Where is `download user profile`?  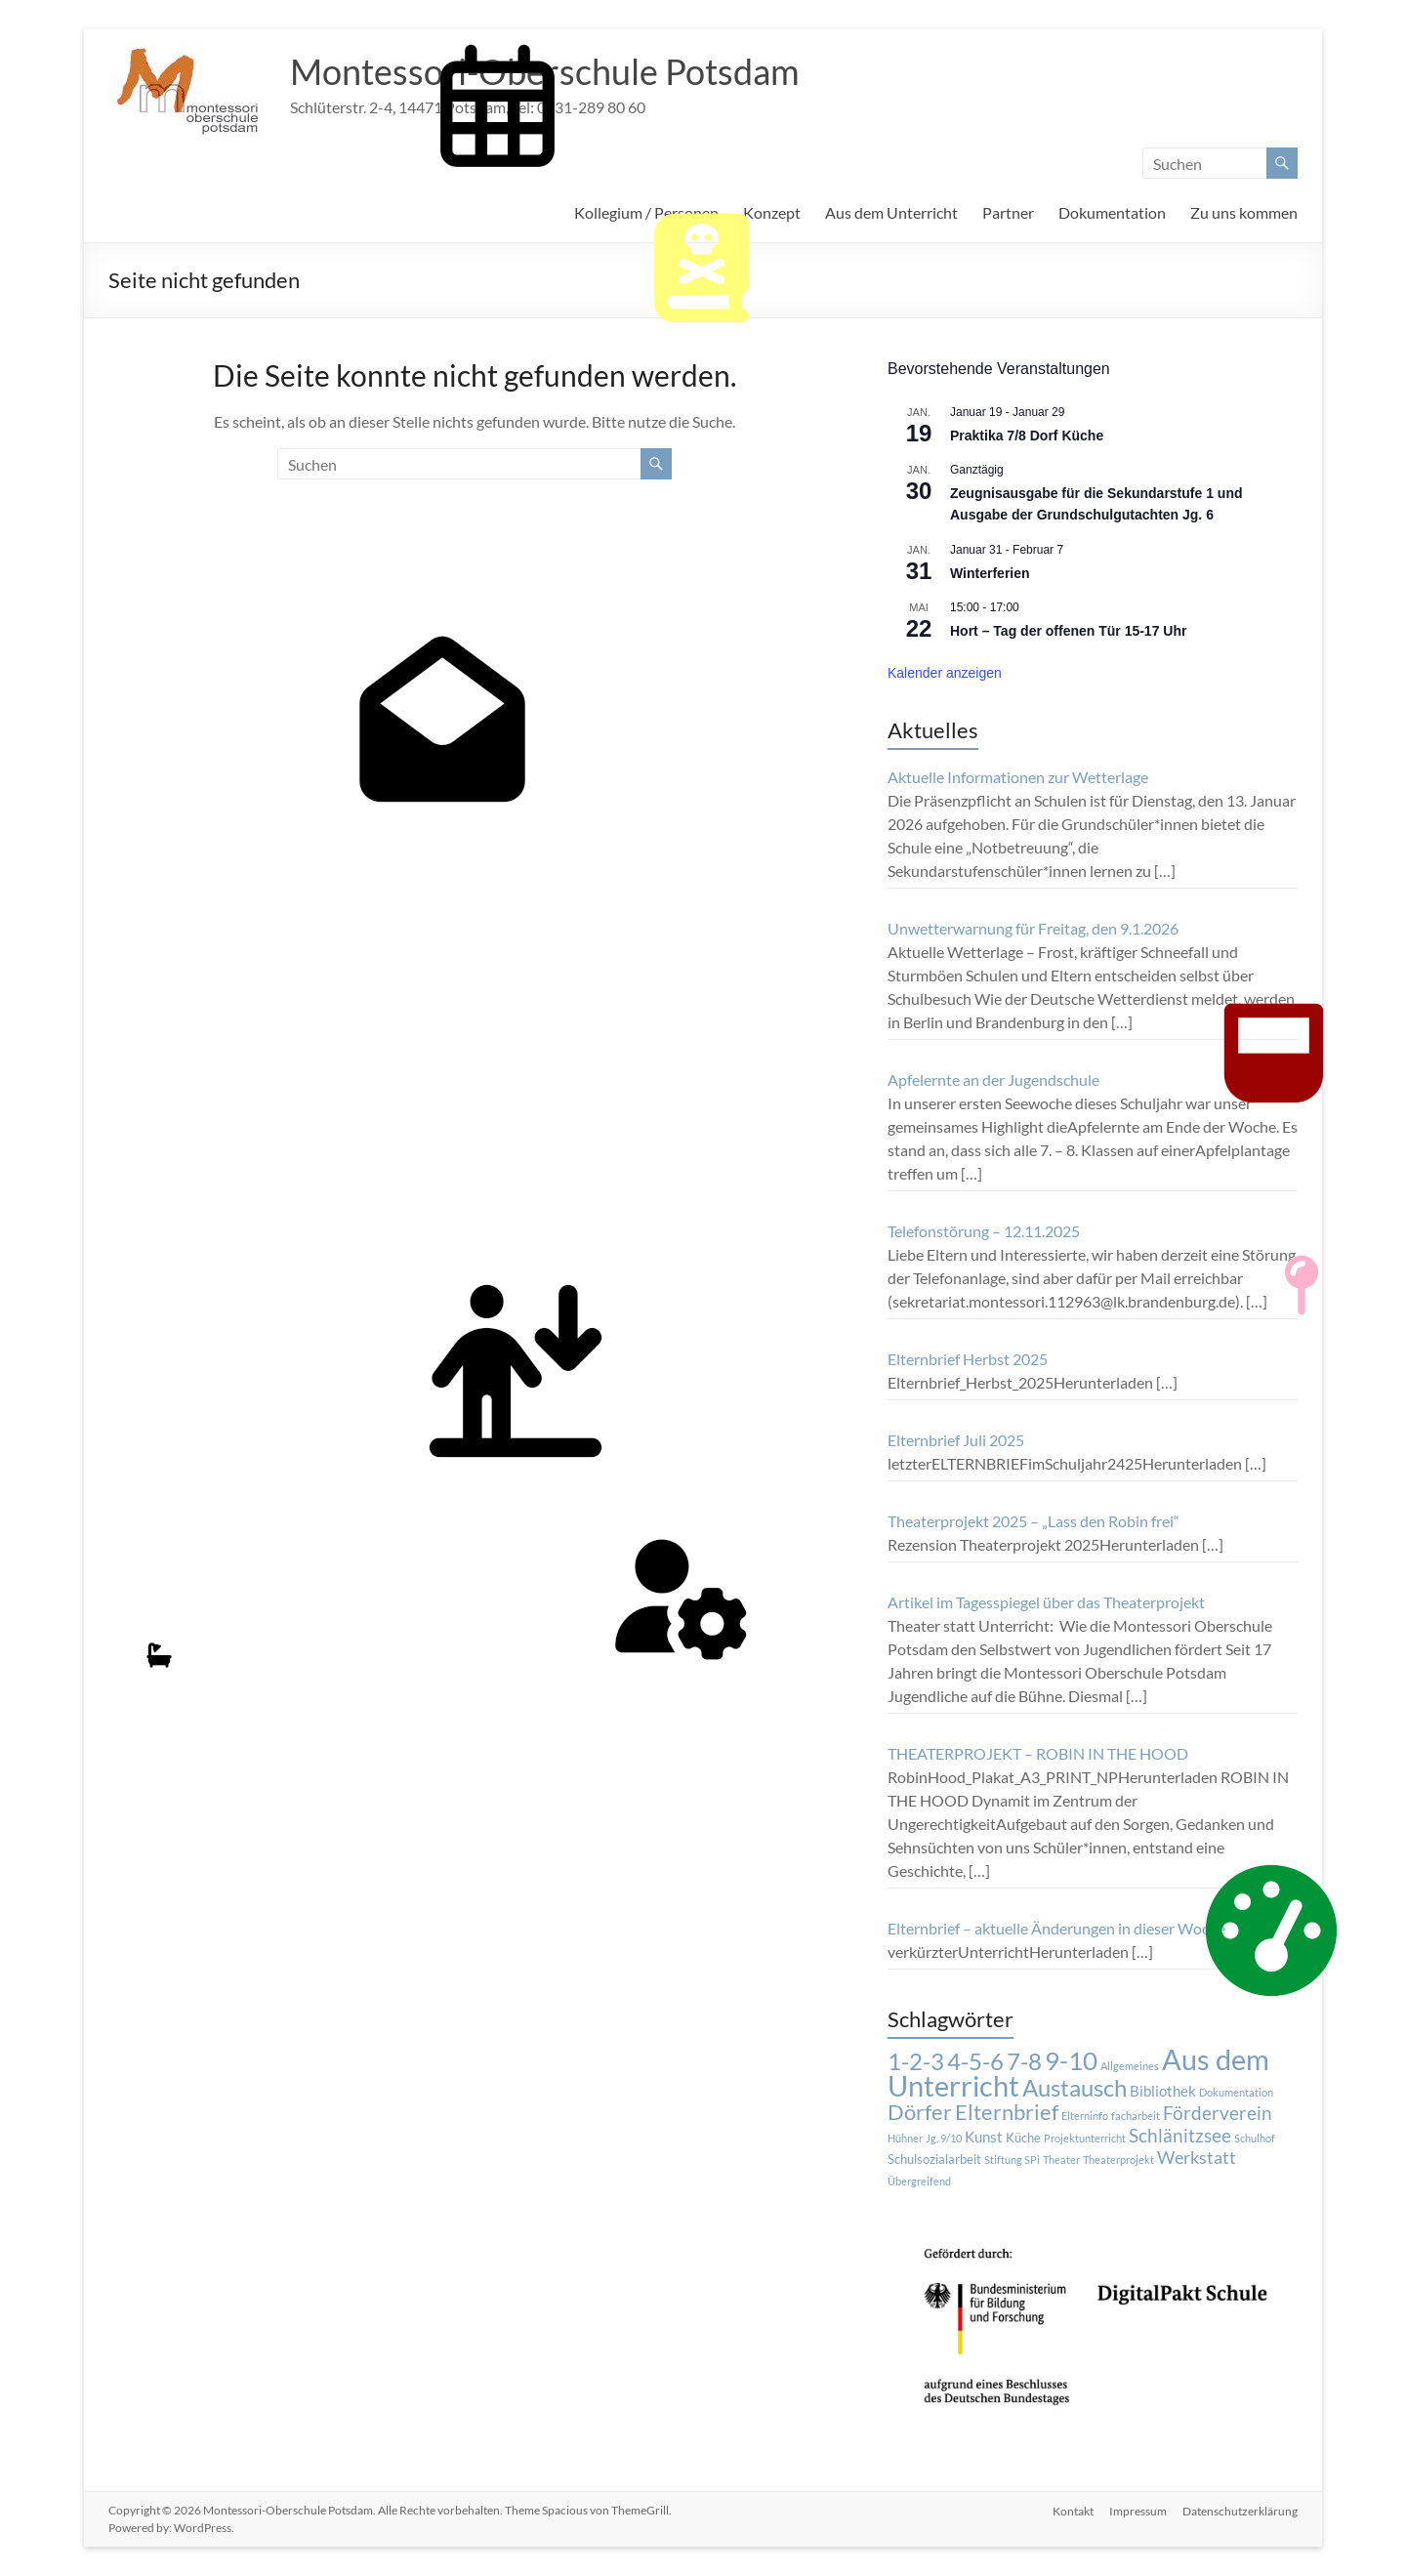 download user profile is located at coordinates (516, 1371).